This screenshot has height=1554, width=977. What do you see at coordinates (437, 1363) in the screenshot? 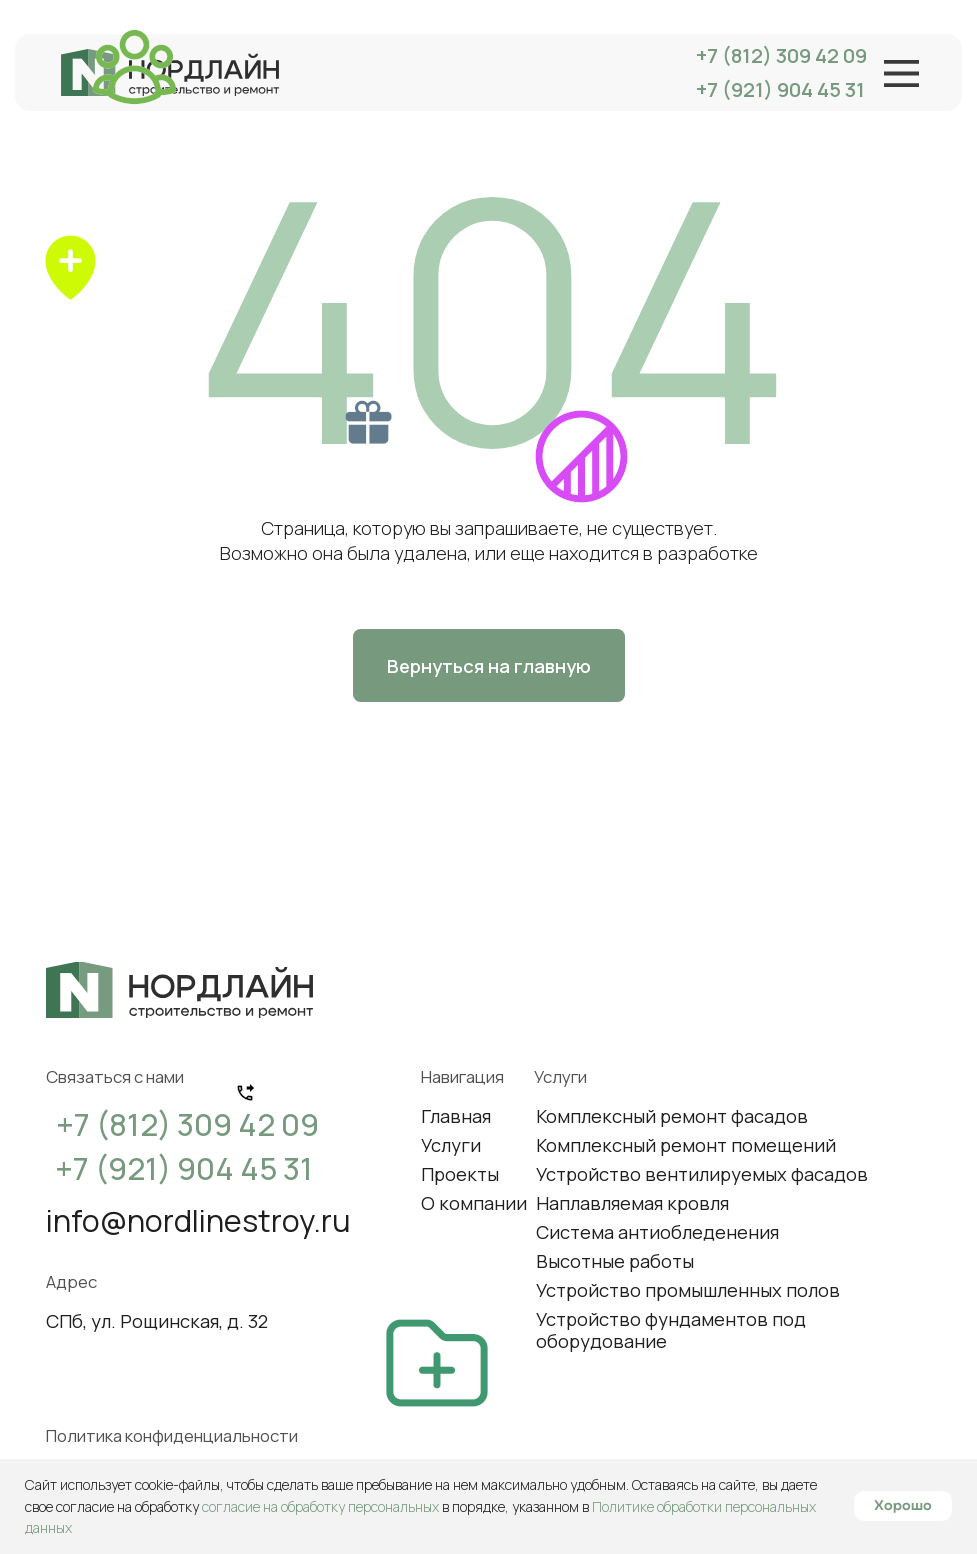
I see `create a new folder` at bounding box center [437, 1363].